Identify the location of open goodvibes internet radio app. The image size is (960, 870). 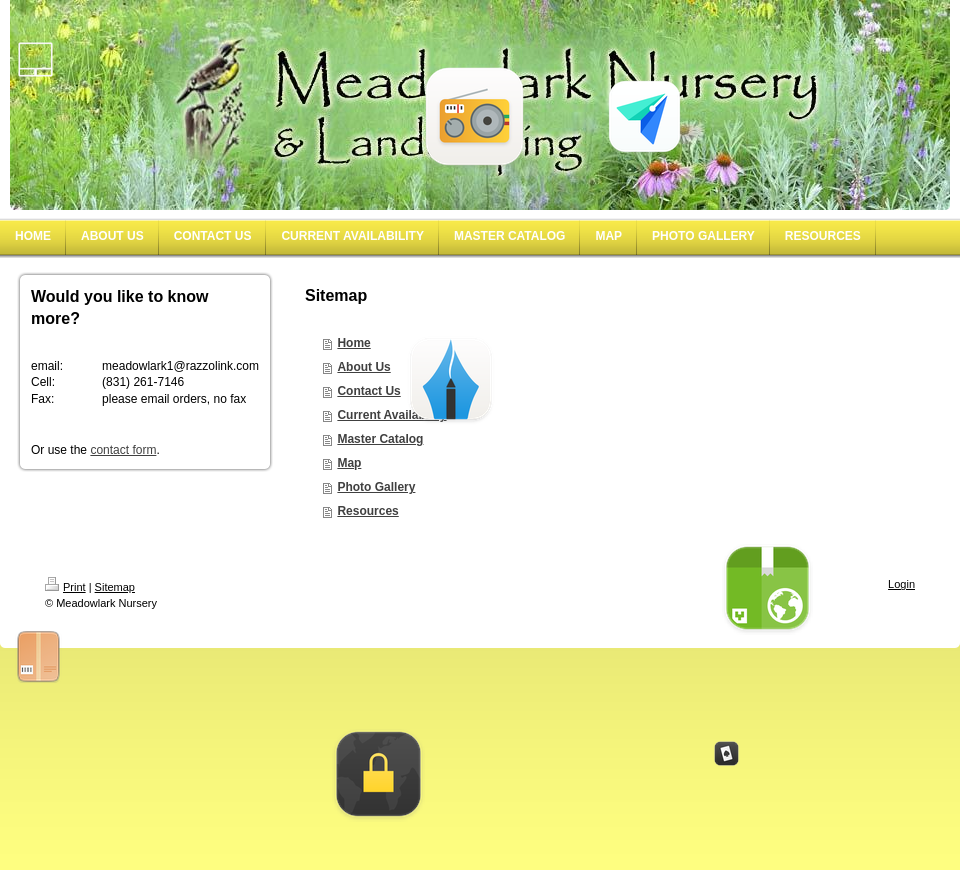
(474, 116).